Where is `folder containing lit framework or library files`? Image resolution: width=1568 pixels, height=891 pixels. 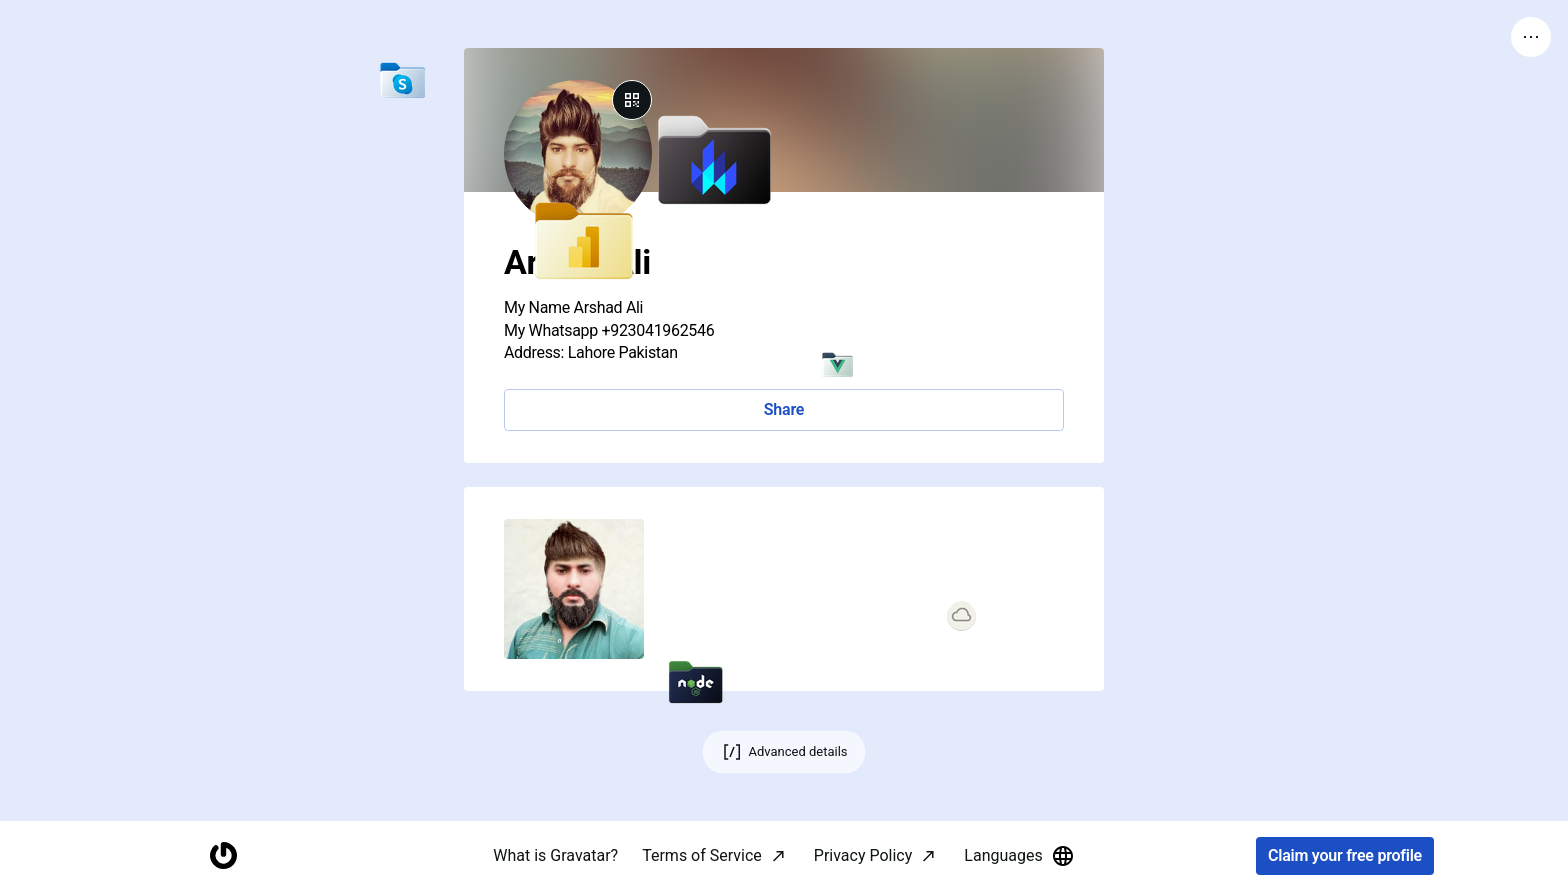
folder containing lit framework or library files is located at coordinates (714, 163).